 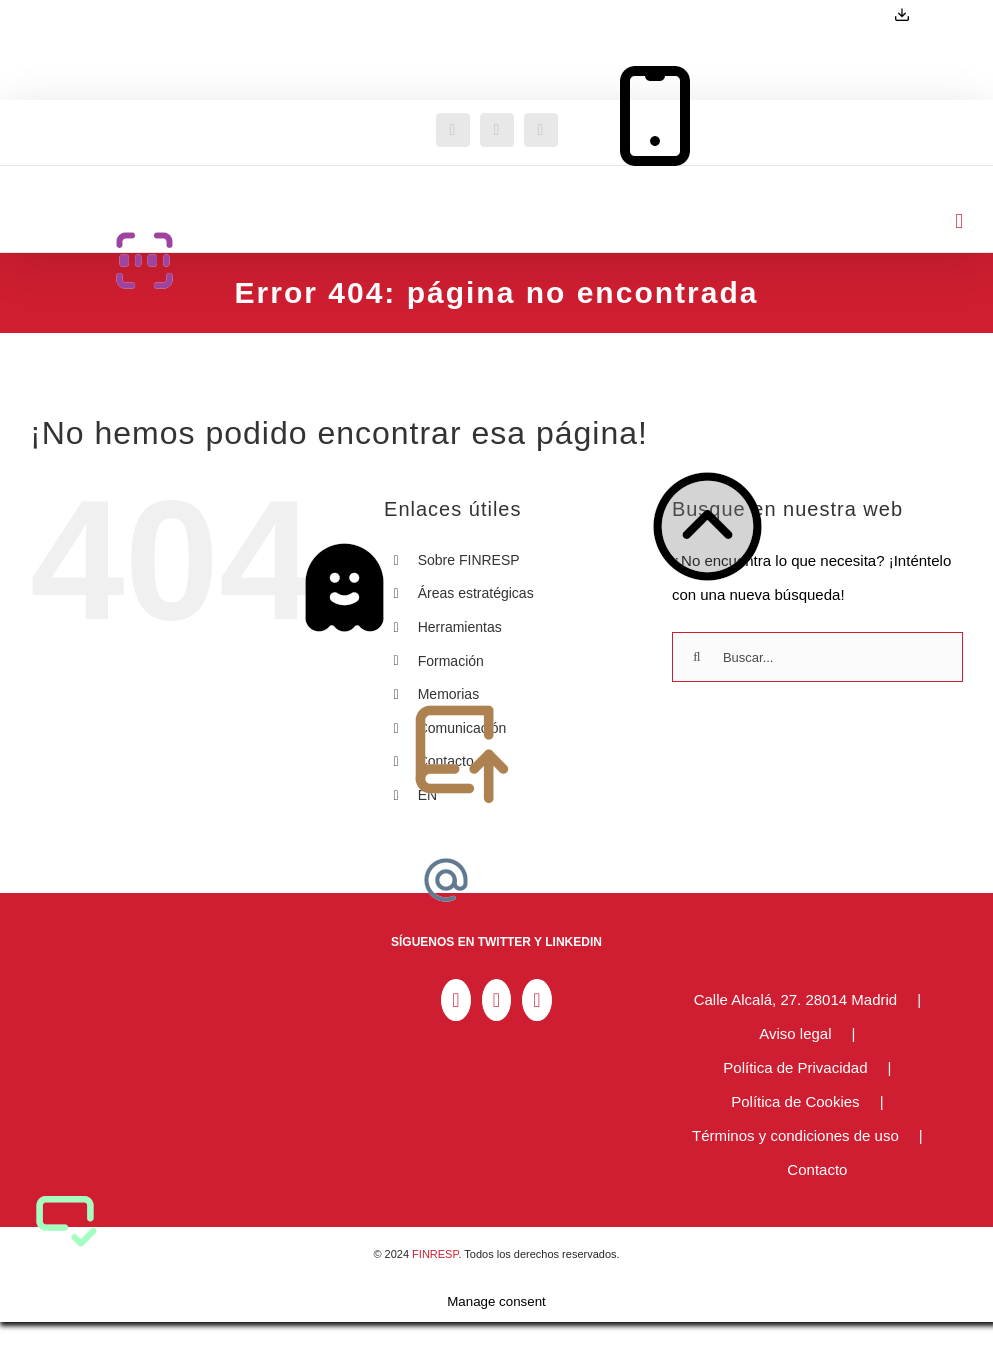 I want to click on scroll up or return to top of page, so click(x=707, y=526).